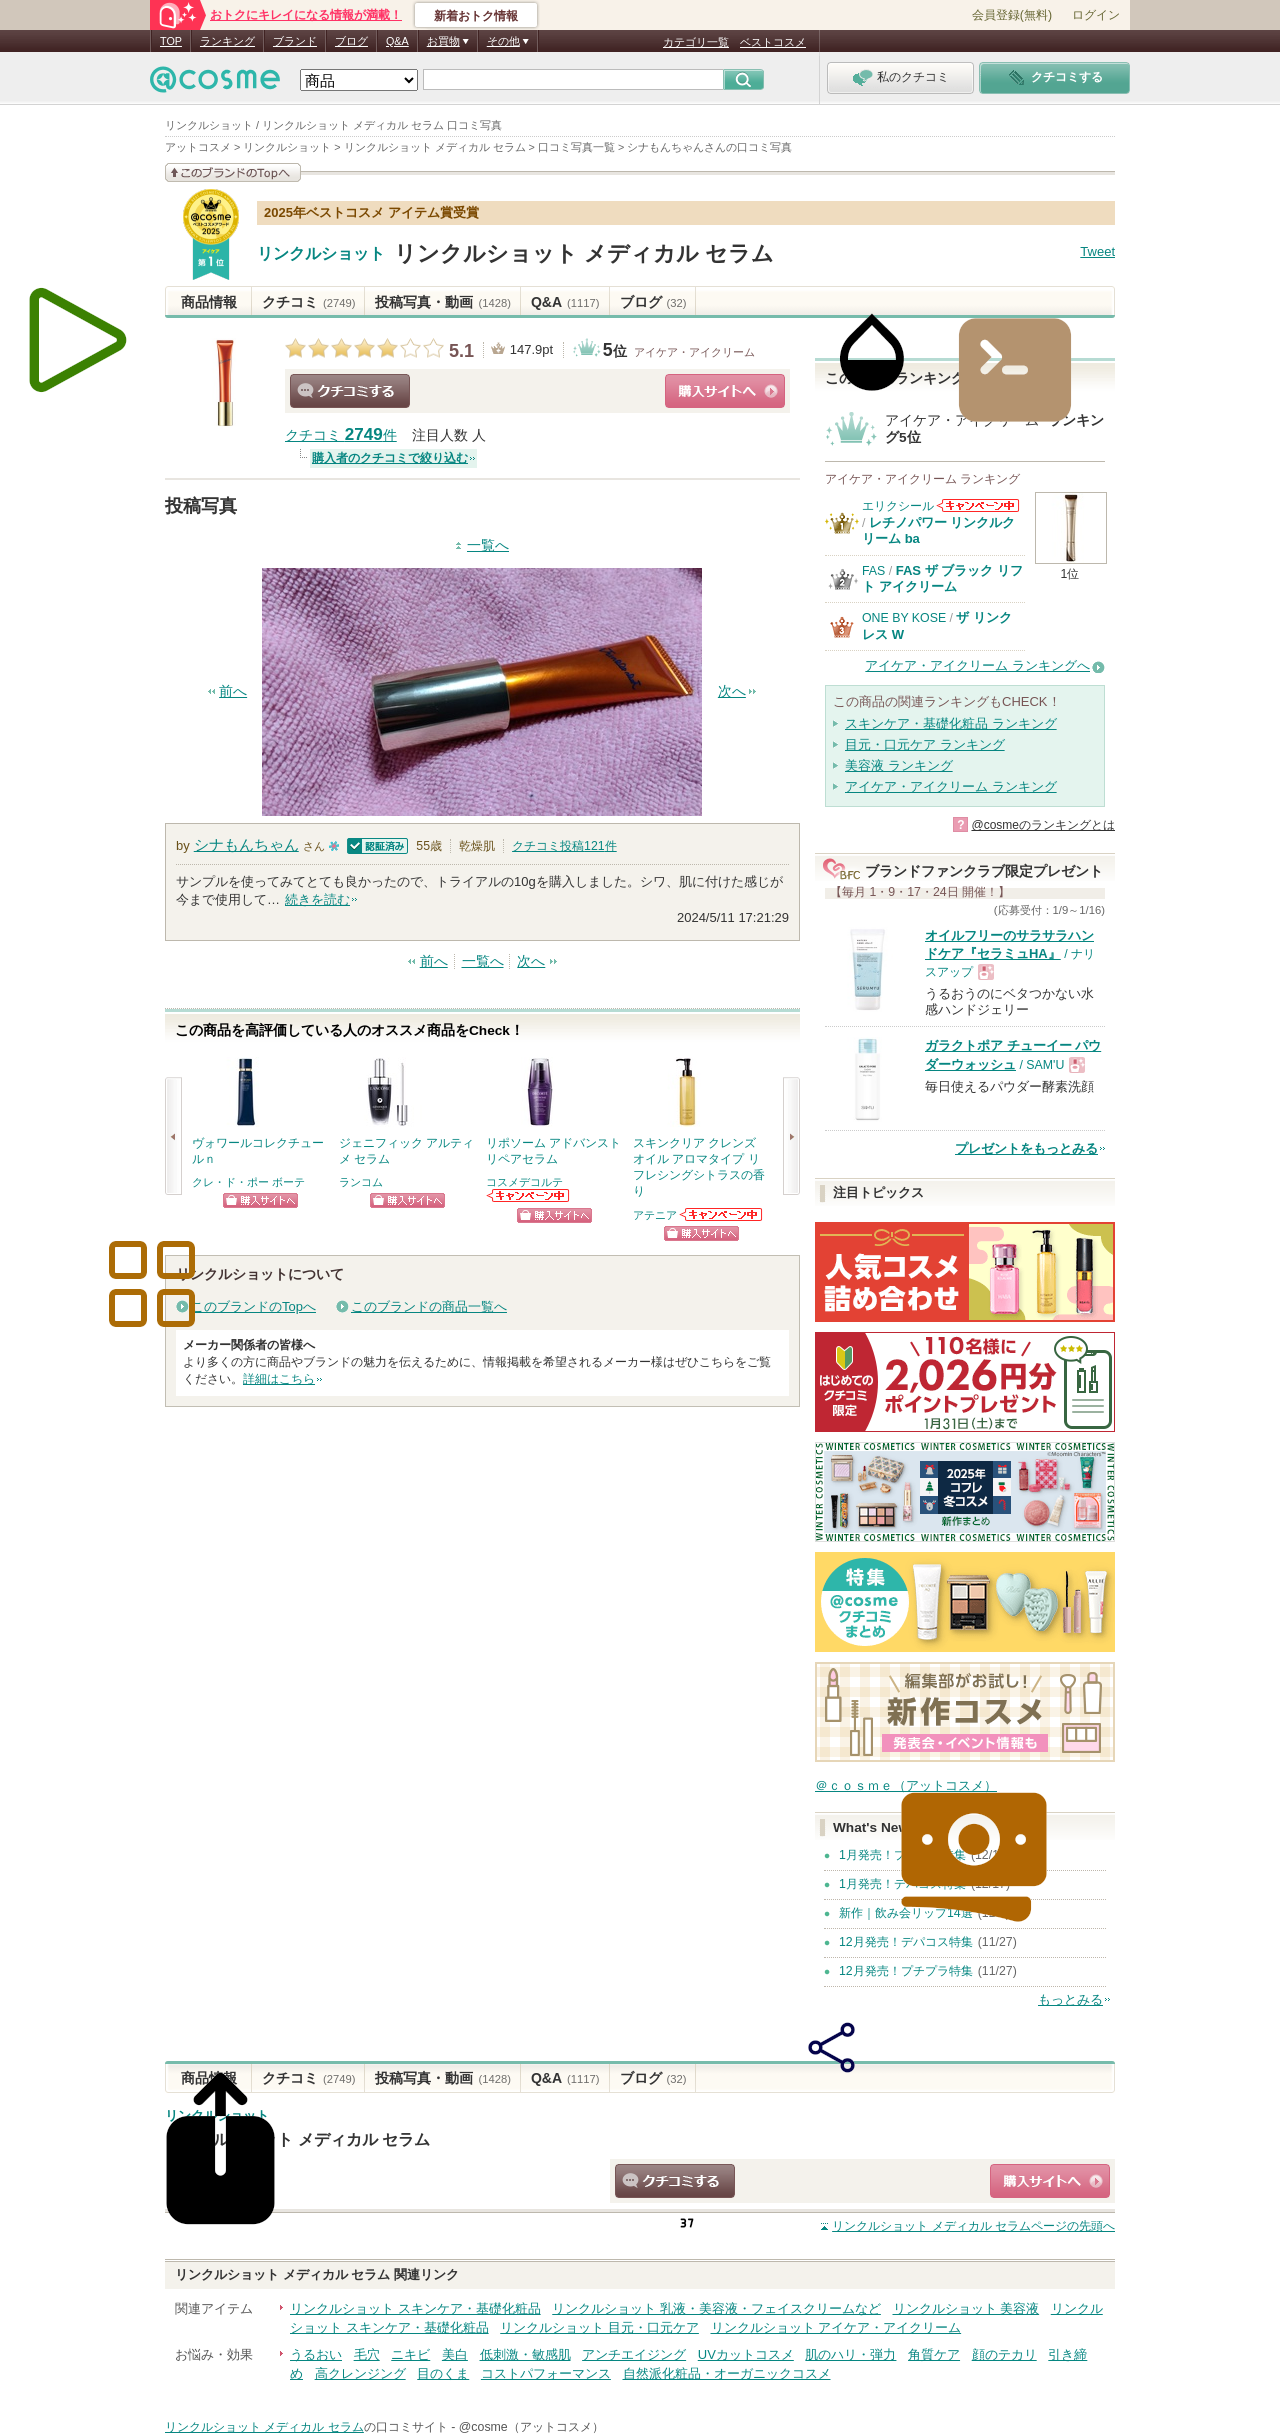 This screenshot has height=2436, width=1280. I want to click on adjust transparency or opacity settings, so click(872, 352).